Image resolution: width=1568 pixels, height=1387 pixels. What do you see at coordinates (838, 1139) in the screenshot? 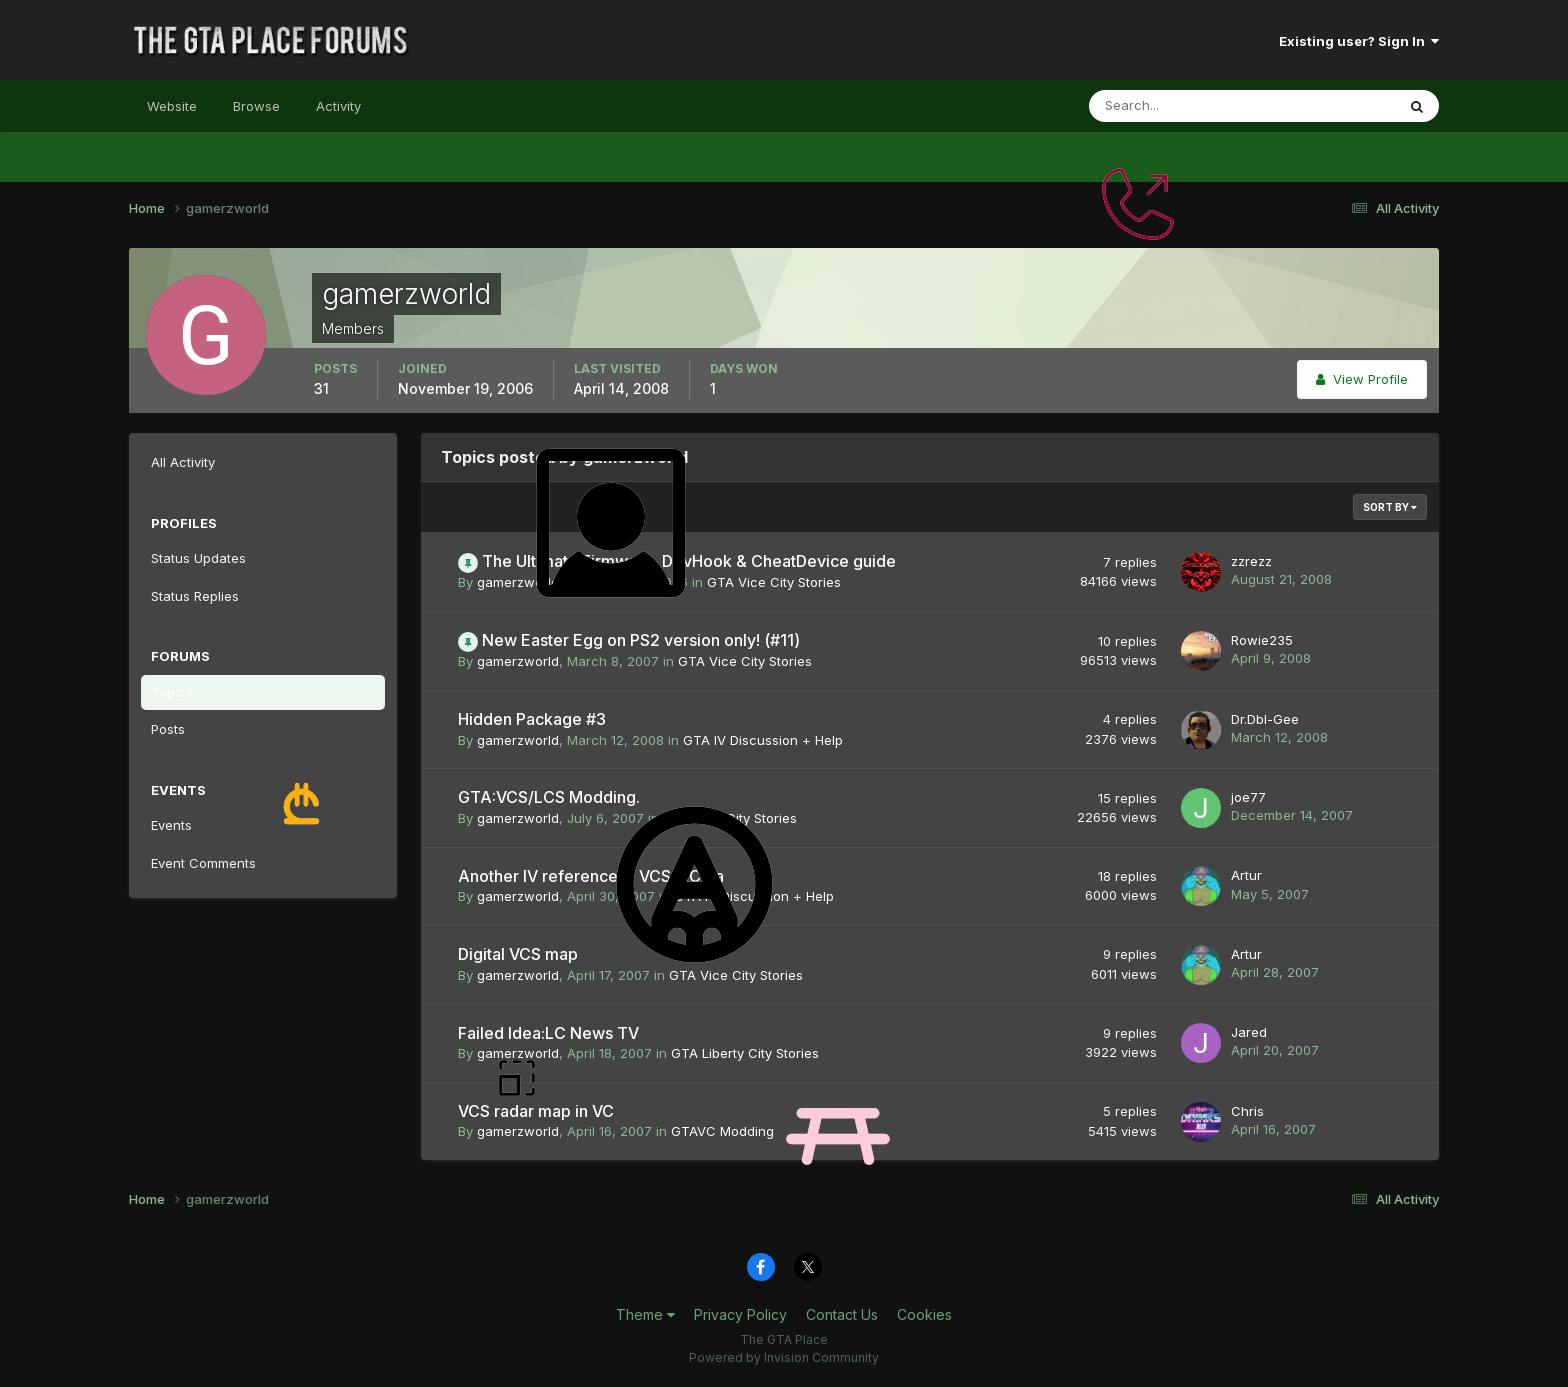
I see `find nearby picnic areas` at bounding box center [838, 1139].